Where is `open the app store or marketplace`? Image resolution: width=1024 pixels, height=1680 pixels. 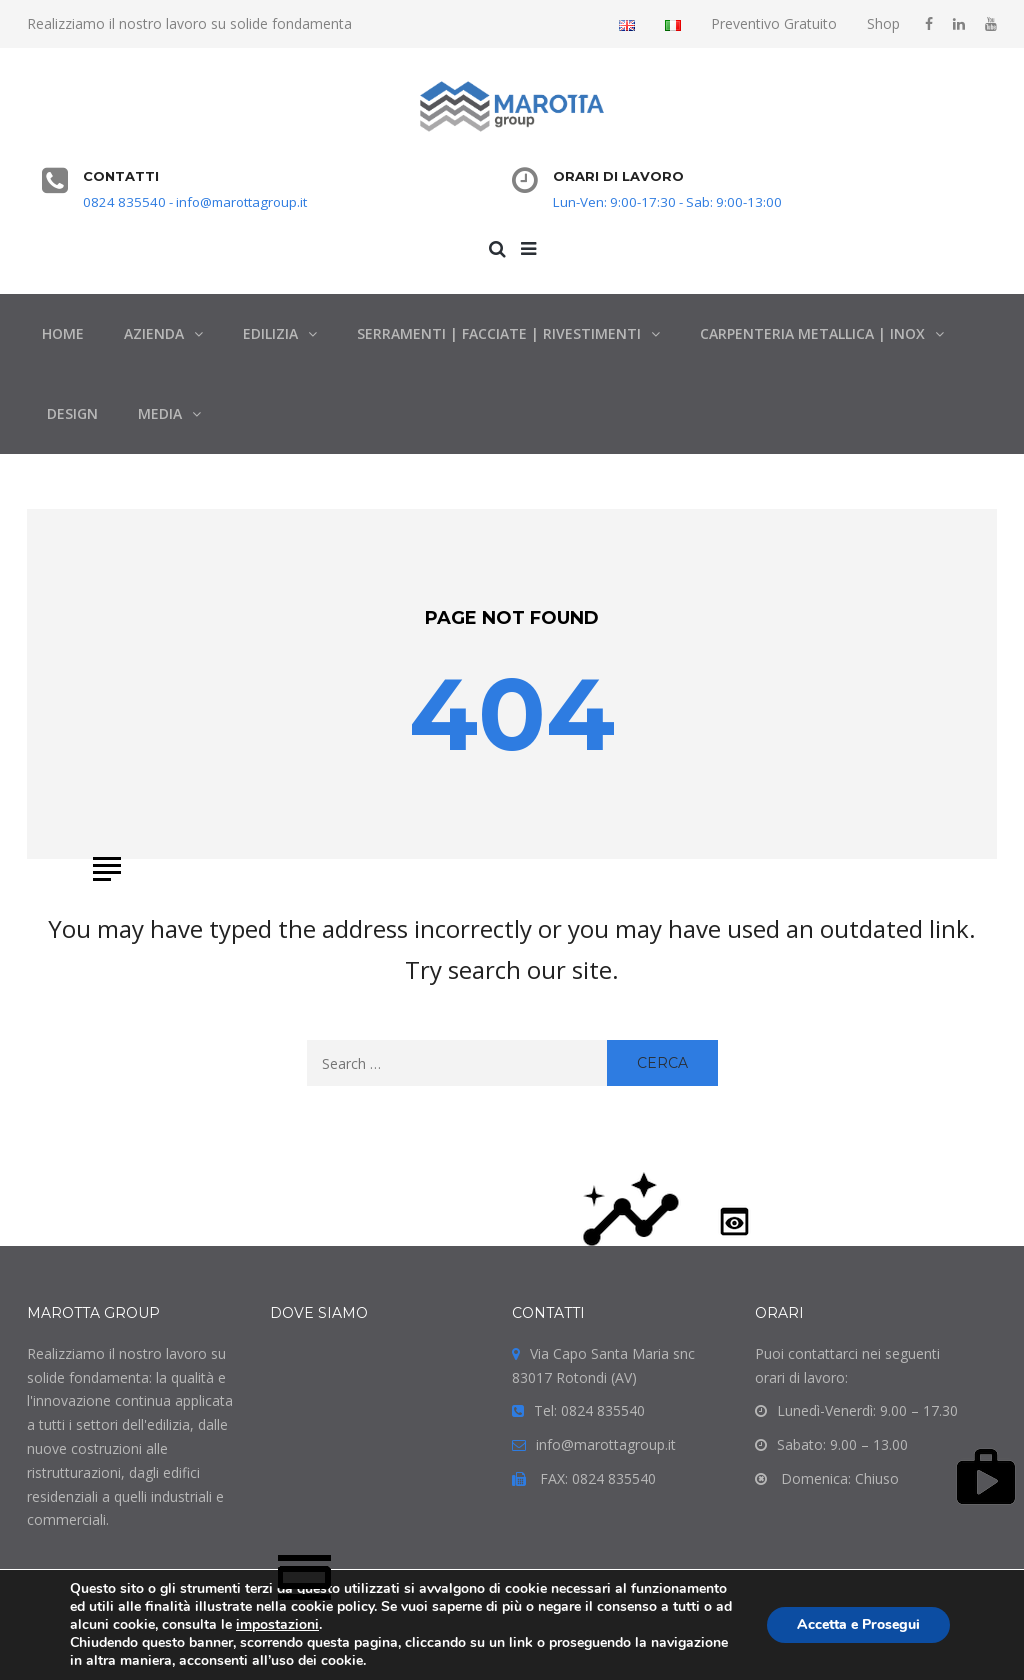
open the app store or marketplace is located at coordinates (986, 1478).